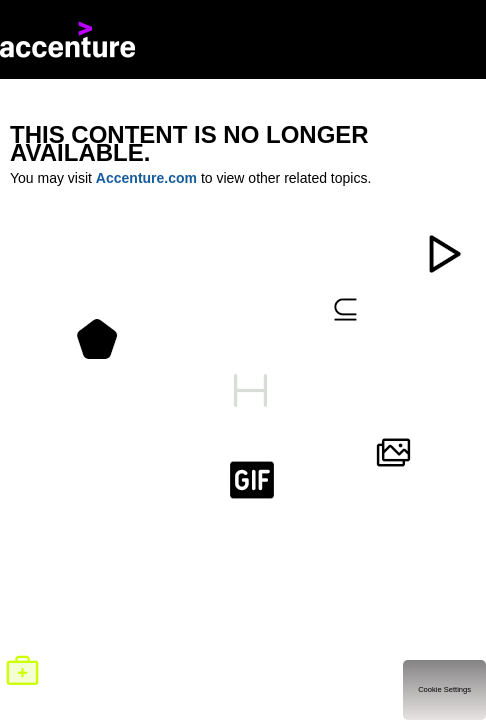 The width and height of the screenshot is (486, 720). What do you see at coordinates (97, 339) in the screenshot?
I see `indicates a pentagon shape or geometric element` at bounding box center [97, 339].